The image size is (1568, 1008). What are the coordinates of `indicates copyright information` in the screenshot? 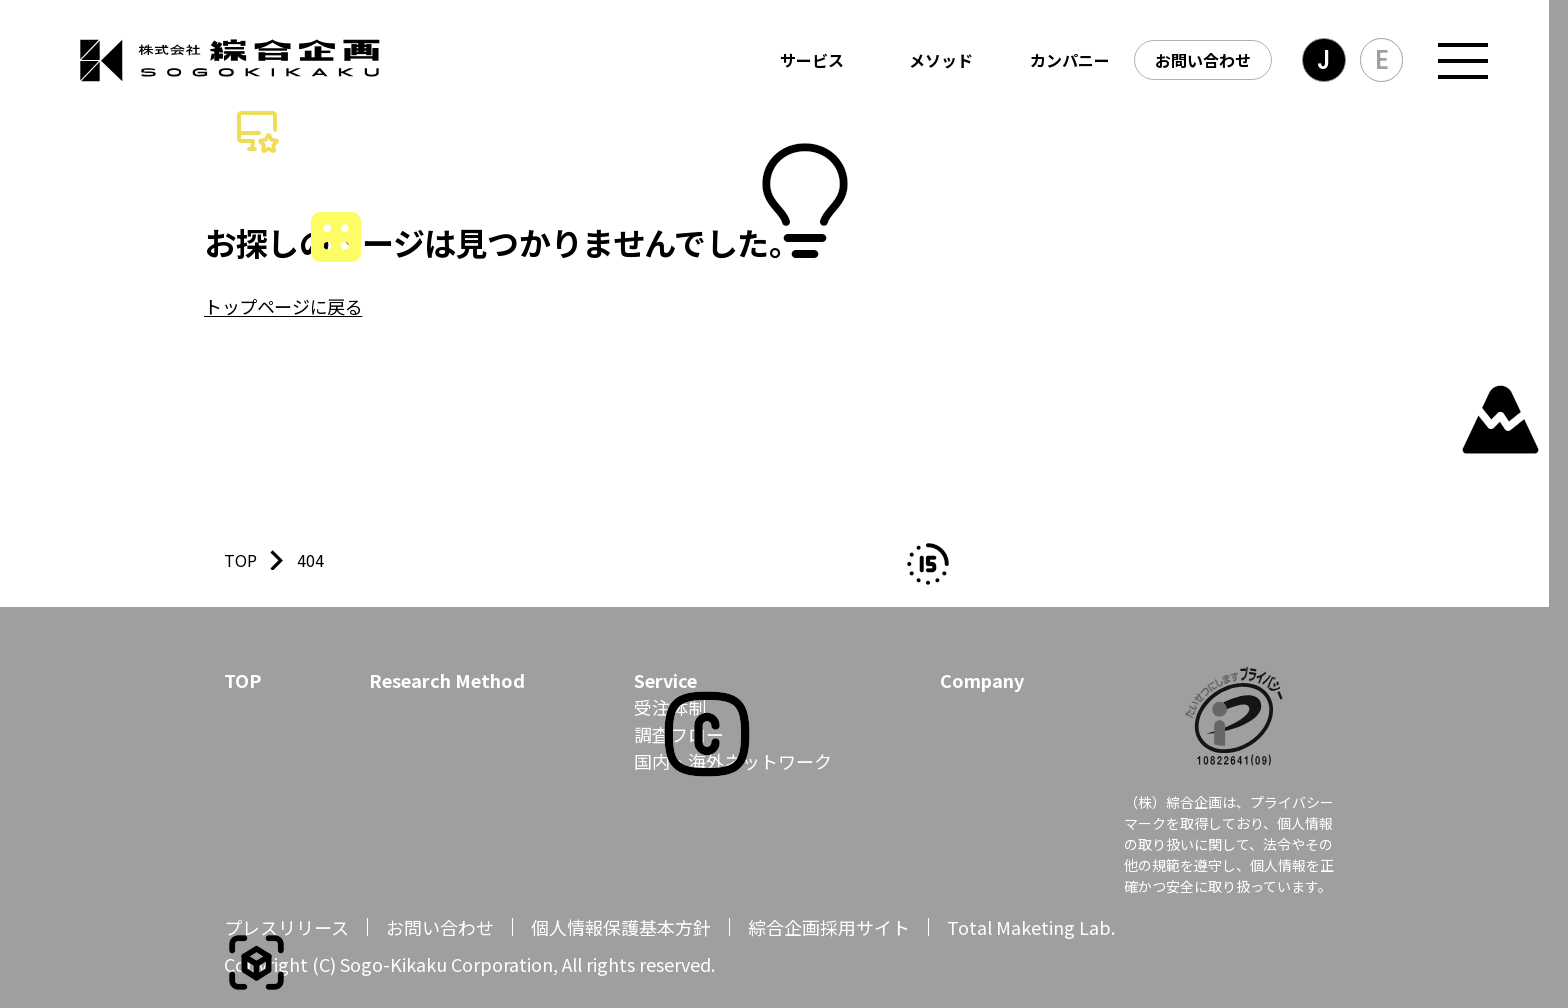 It's located at (707, 734).